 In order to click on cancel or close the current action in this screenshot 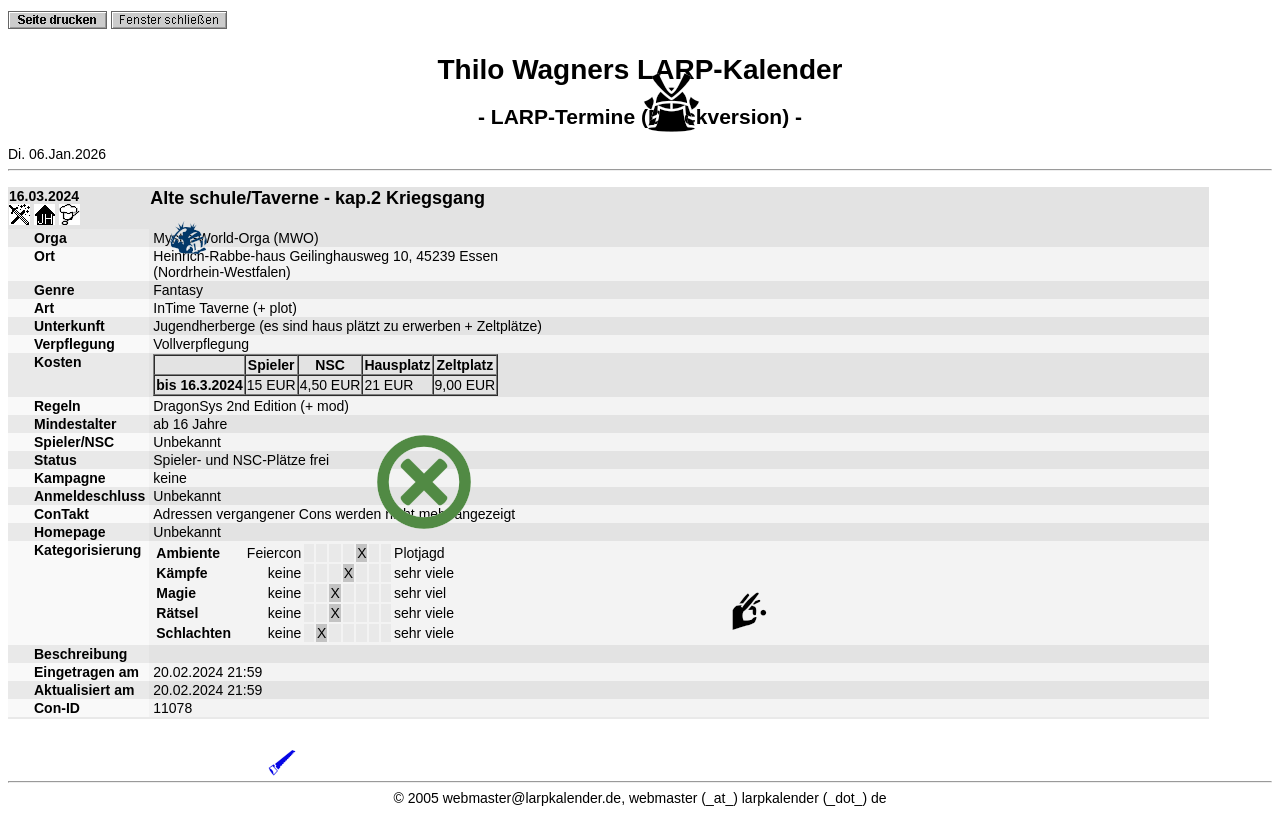, I will do `click(424, 482)`.